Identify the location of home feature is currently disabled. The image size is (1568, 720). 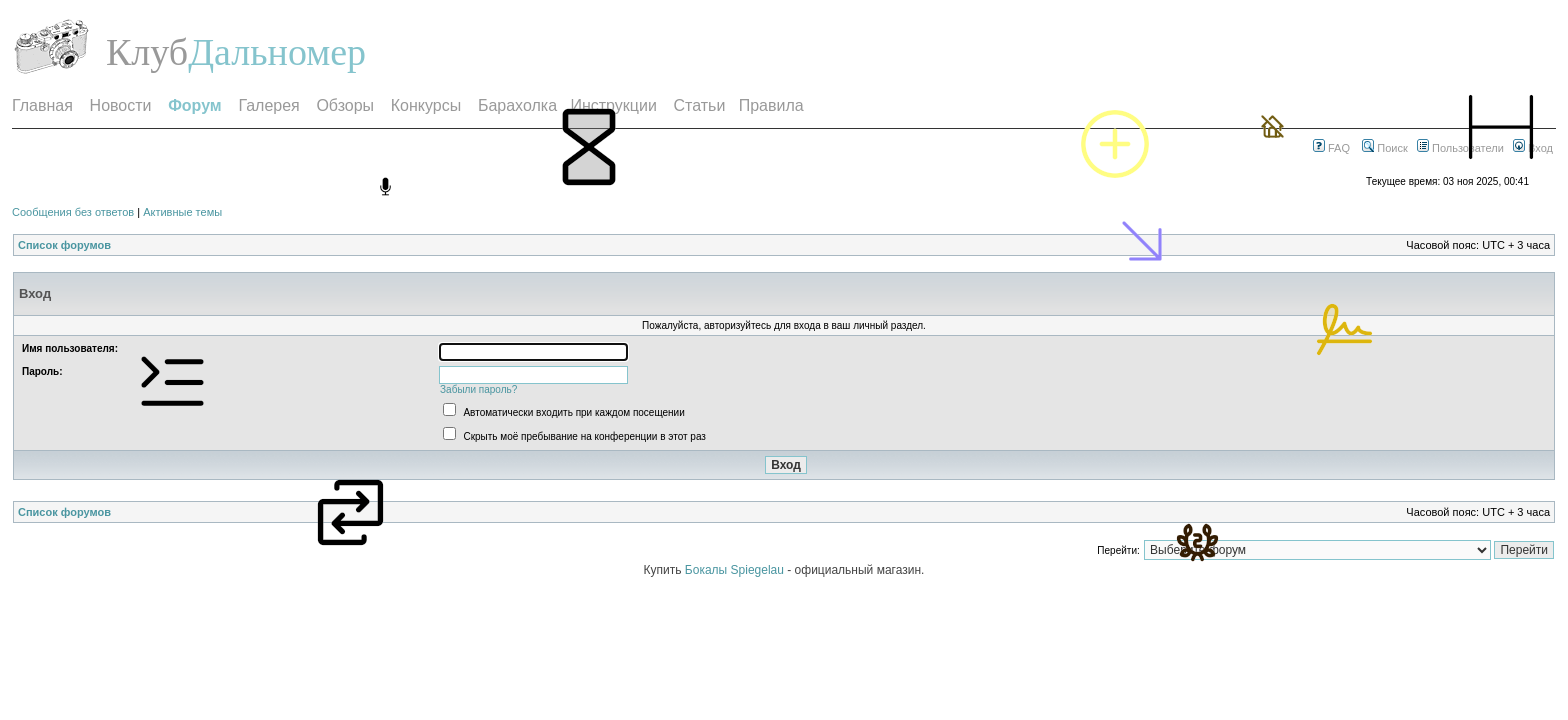
(1272, 126).